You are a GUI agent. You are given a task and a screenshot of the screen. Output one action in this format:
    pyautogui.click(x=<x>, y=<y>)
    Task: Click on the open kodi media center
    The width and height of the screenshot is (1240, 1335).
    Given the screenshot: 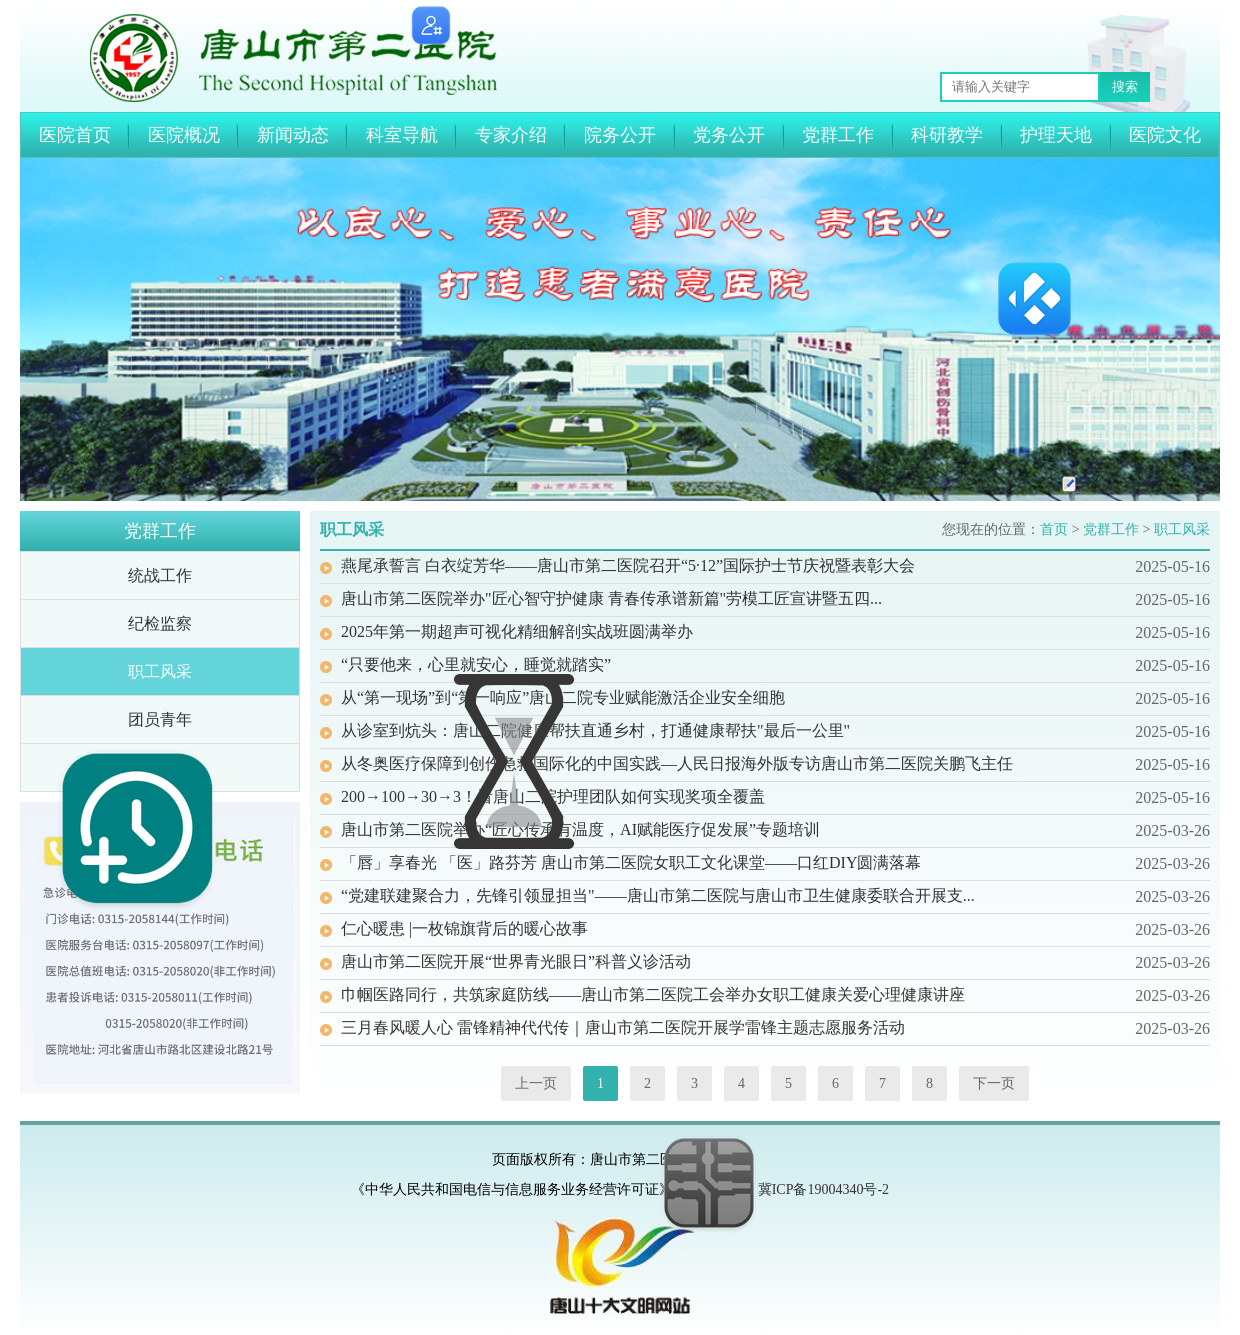 What is the action you would take?
    pyautogui.click(x=1034, y=298)
    